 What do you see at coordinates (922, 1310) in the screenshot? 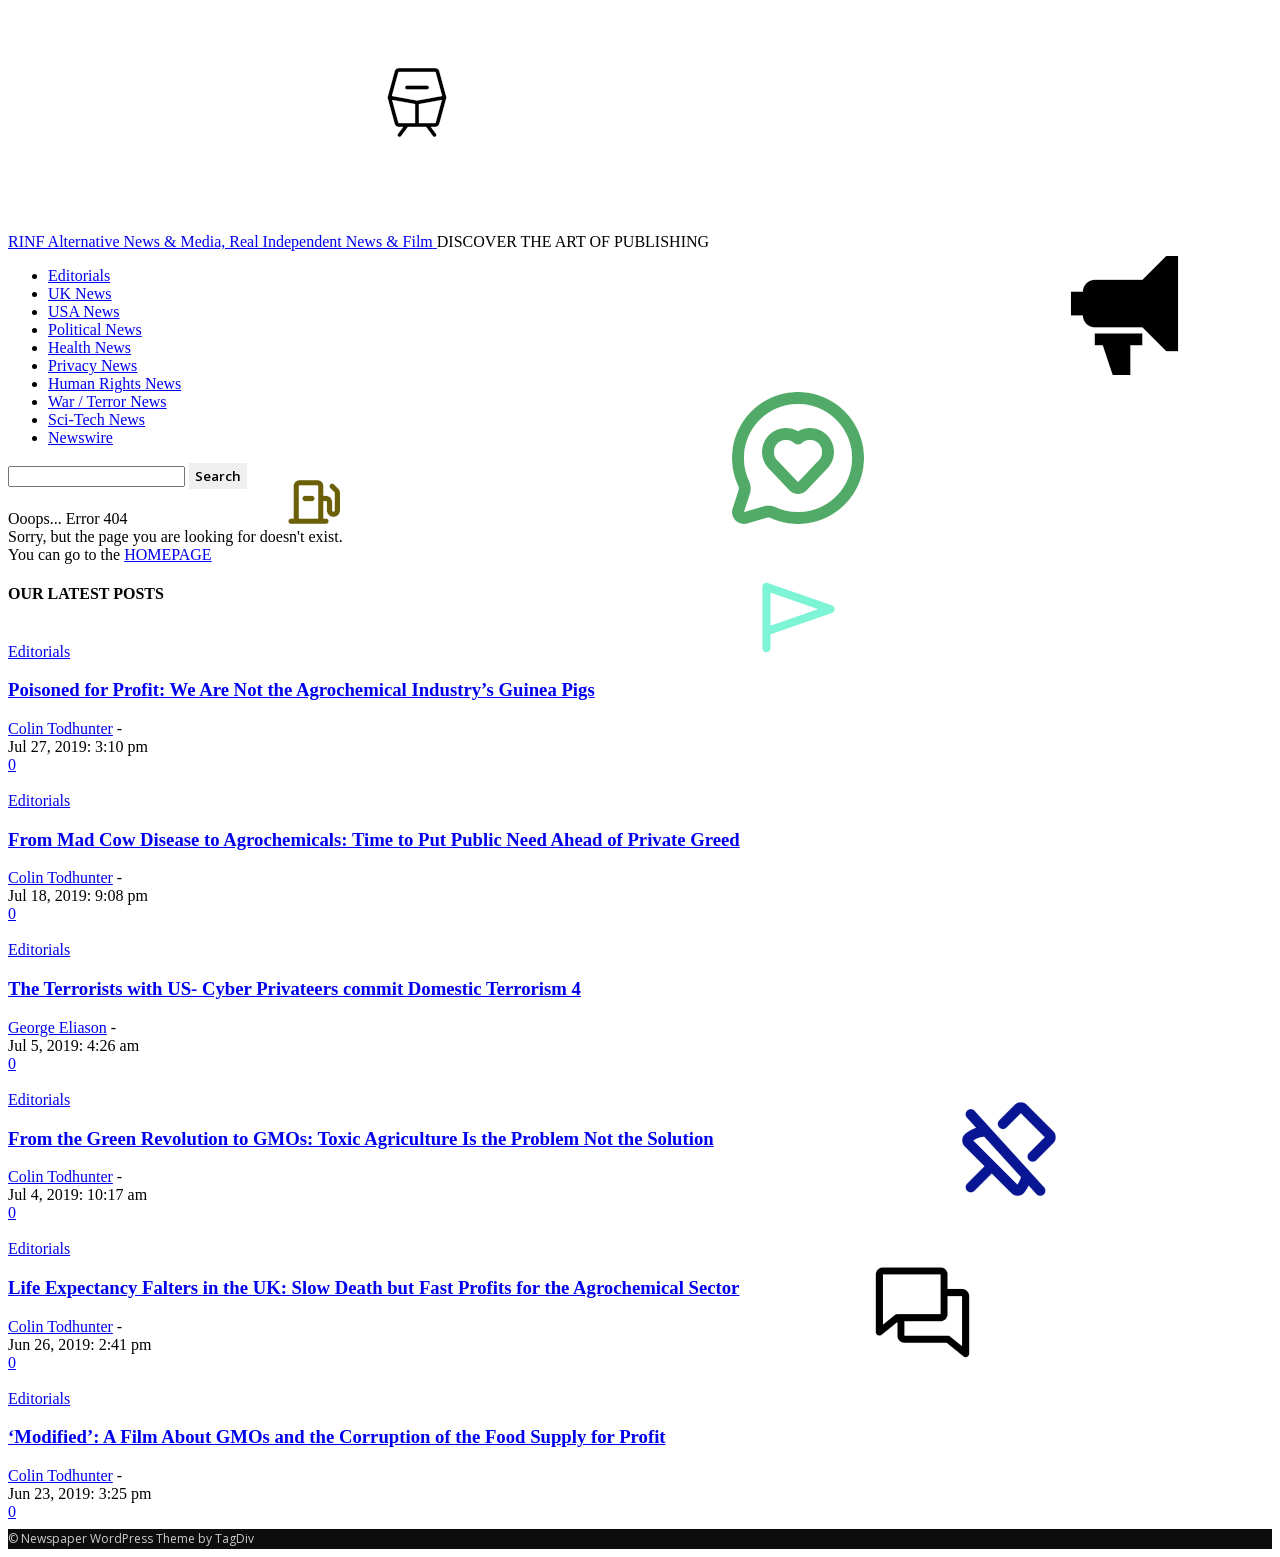
I see `open your conversations` at bounding box center [922, 1310].